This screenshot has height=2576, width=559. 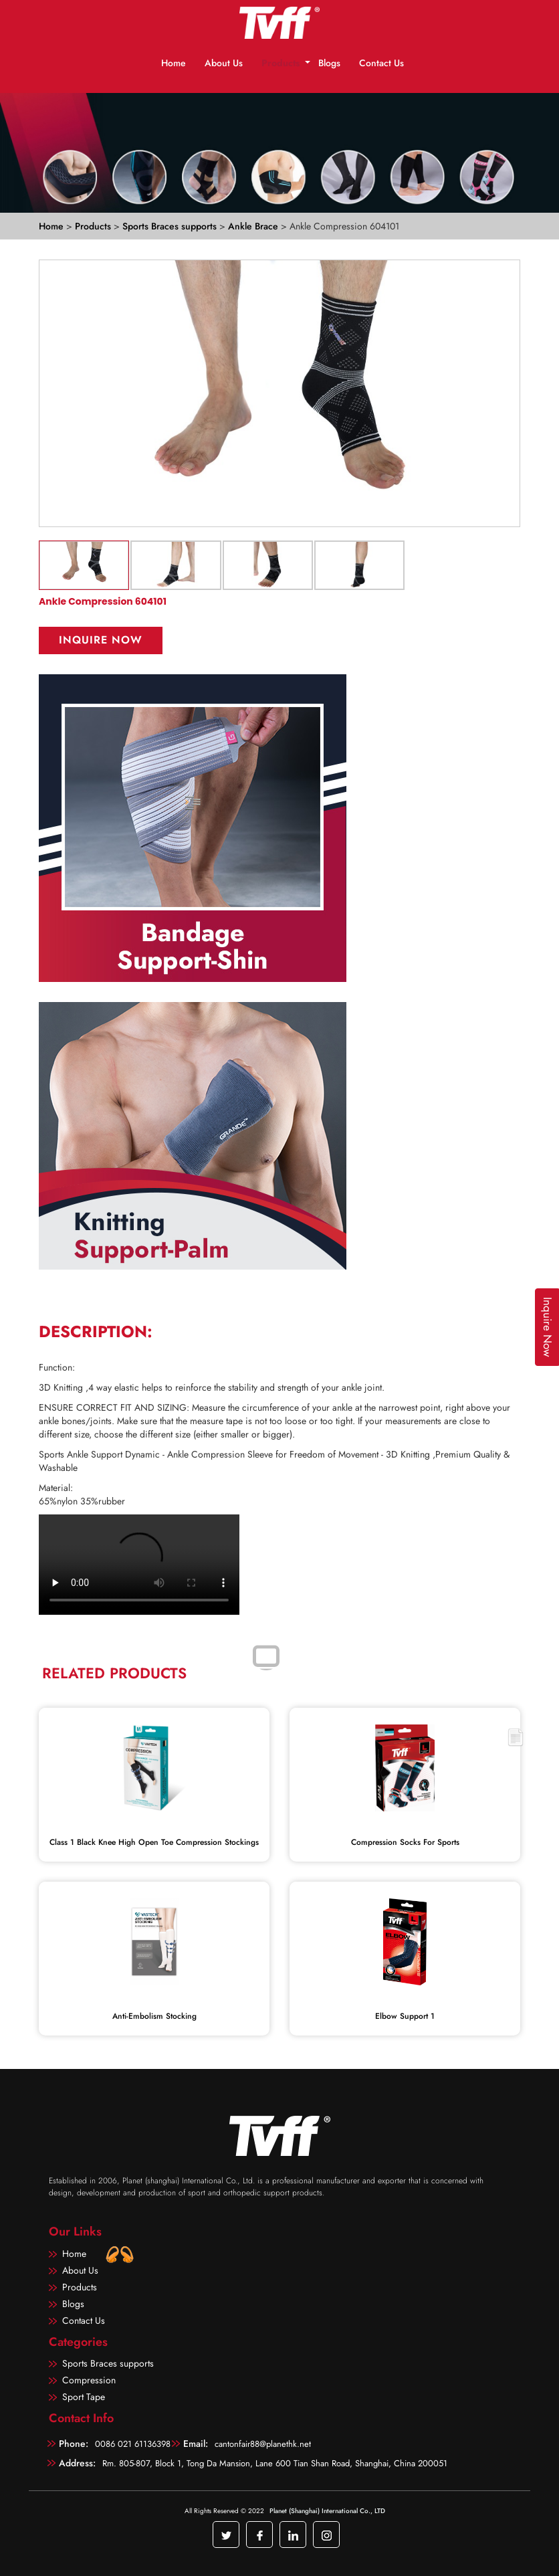 What do you see at coordinates (193, 803) in the screenshot?
I see `decrease text indentation` at bounding box center [193, 803].